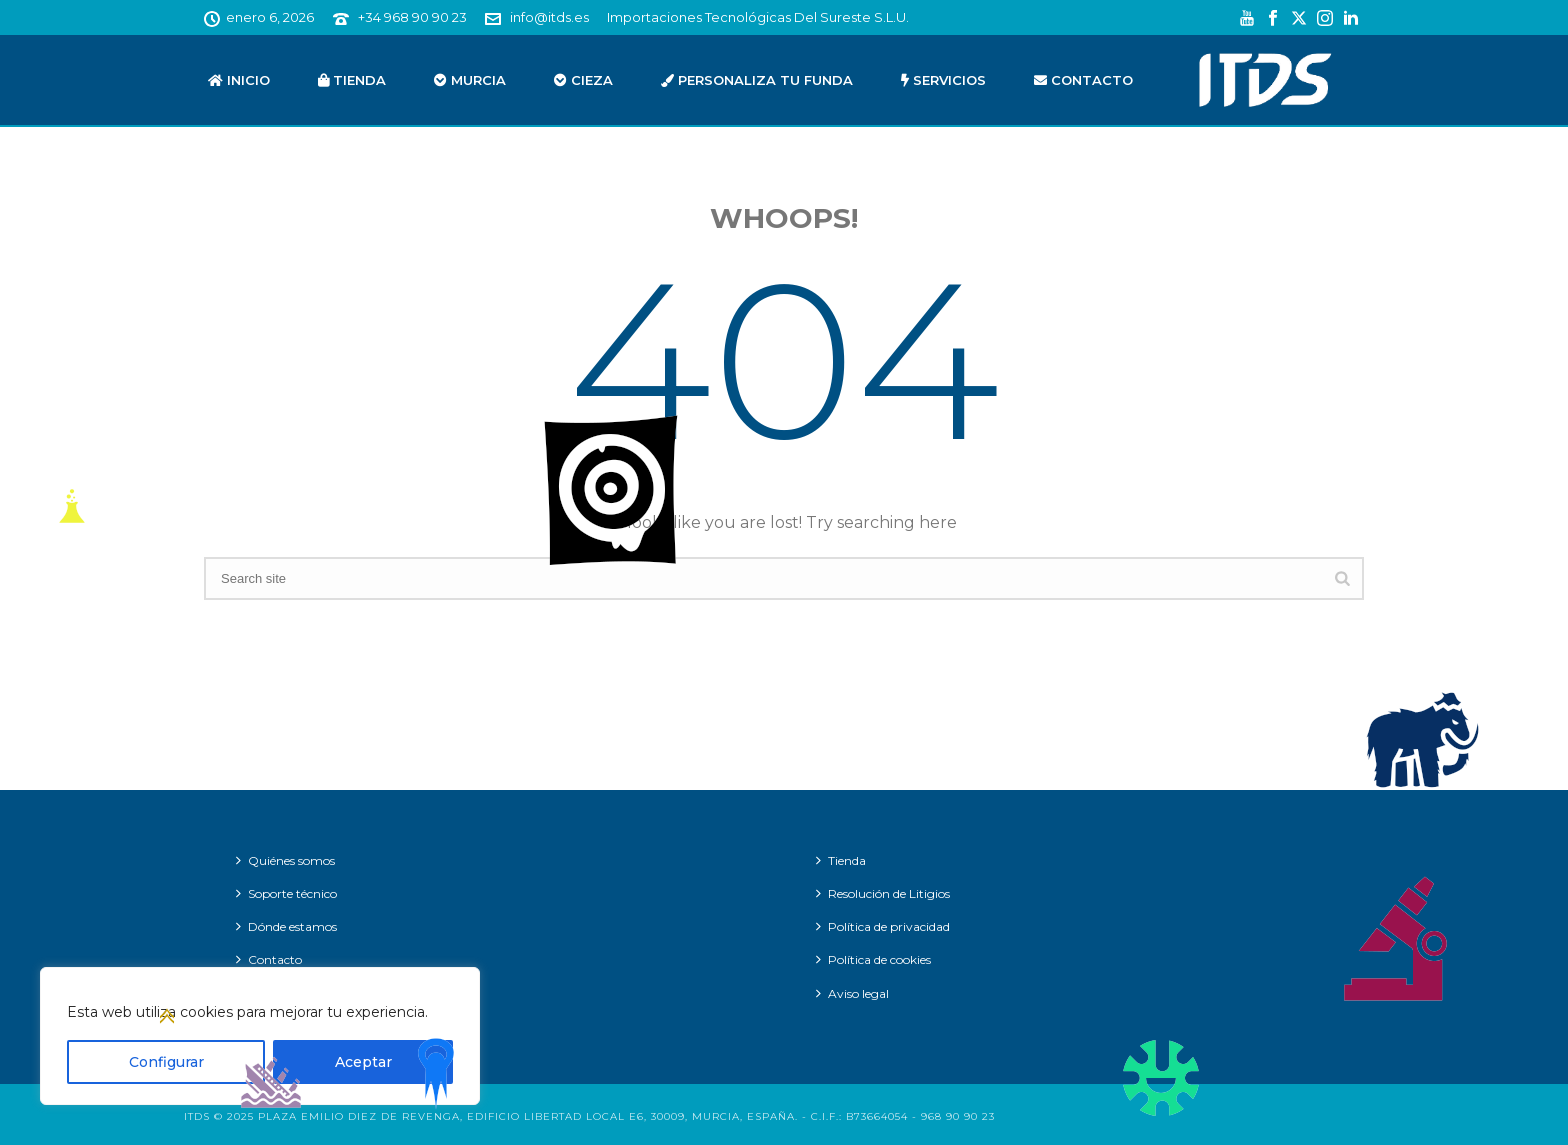 The width and height of the screenshot is (1568, 1145). What do you see at coordinates (1422, 739) in the screenshot?
I see `prehistoric or ice age themed game category` at bounding box center [1422, 739].